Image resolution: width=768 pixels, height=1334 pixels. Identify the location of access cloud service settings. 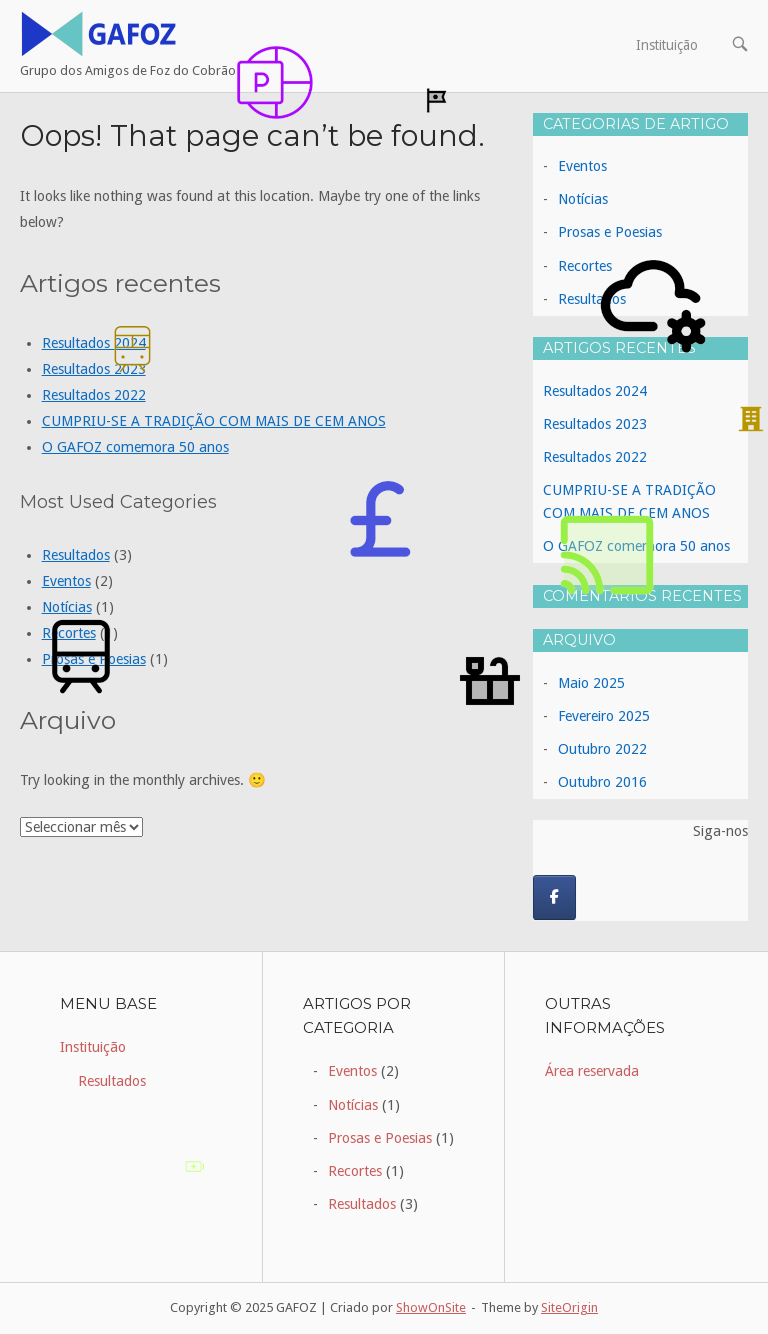
(653, 298).